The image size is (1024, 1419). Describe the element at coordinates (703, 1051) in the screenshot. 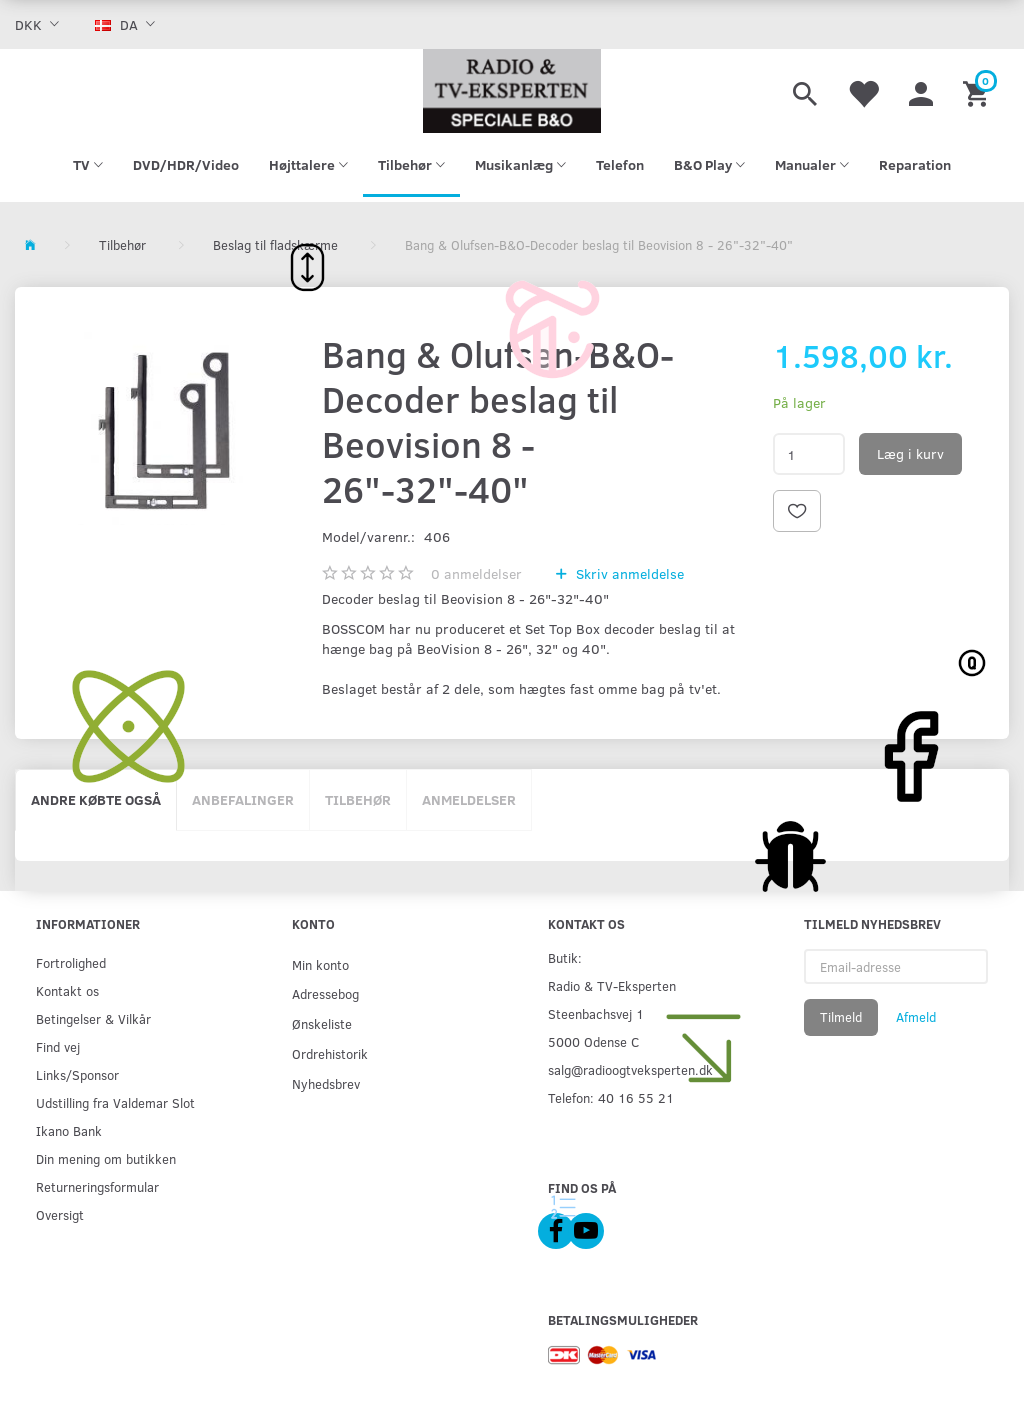

I see `move item to bottom-right corner` at that location.